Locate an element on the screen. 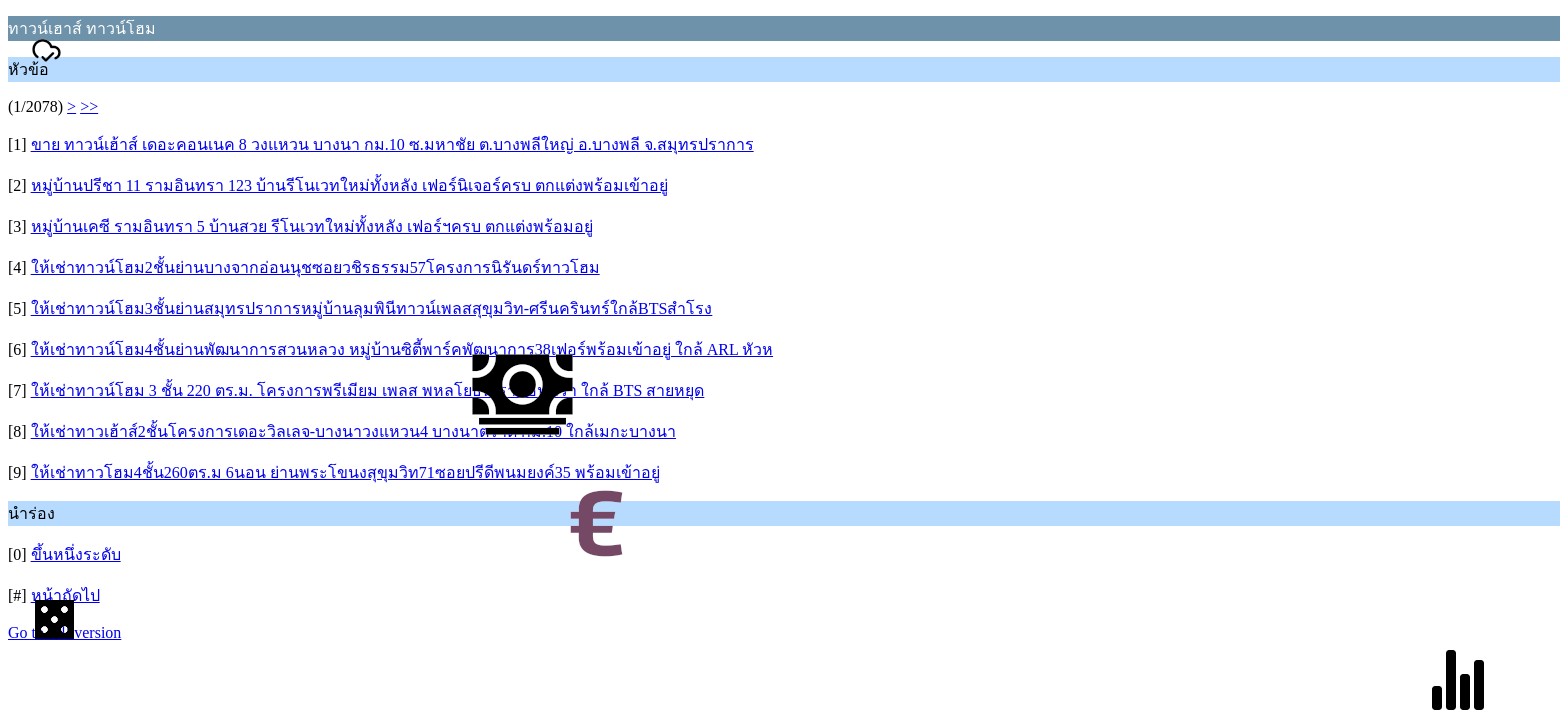 The height and width of the screenshot is (720, 1568). view statistics and analytics is located at coordinates (1458, 680).